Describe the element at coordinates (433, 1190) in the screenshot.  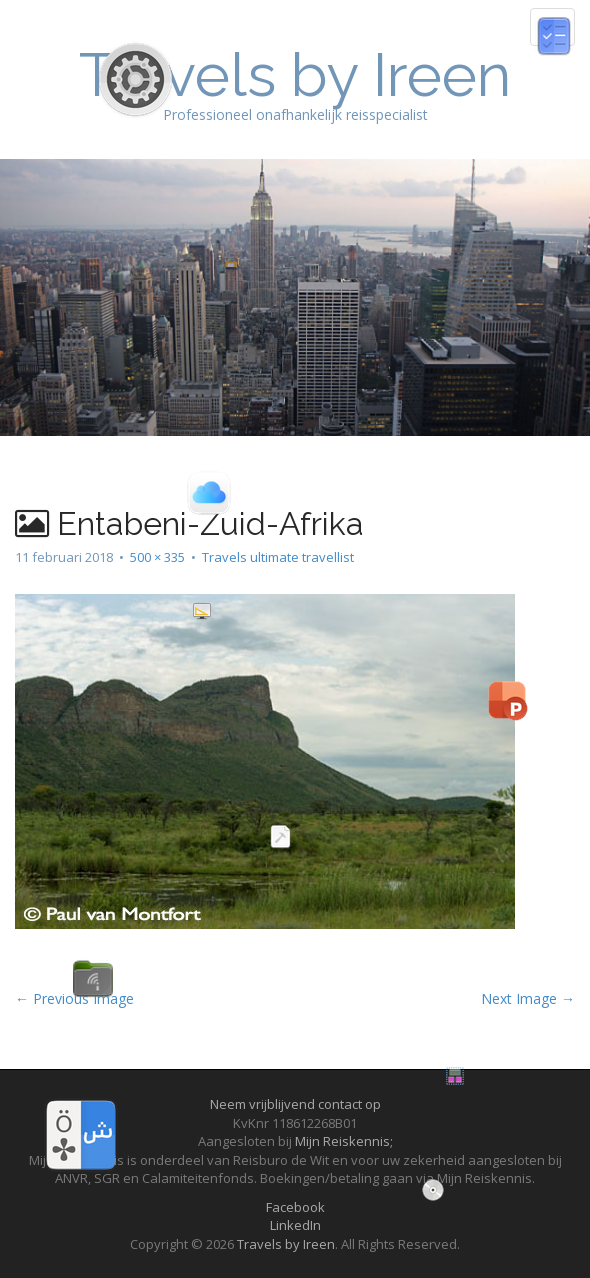
I see `indicates a DVD+R disc drive or media` at that location.